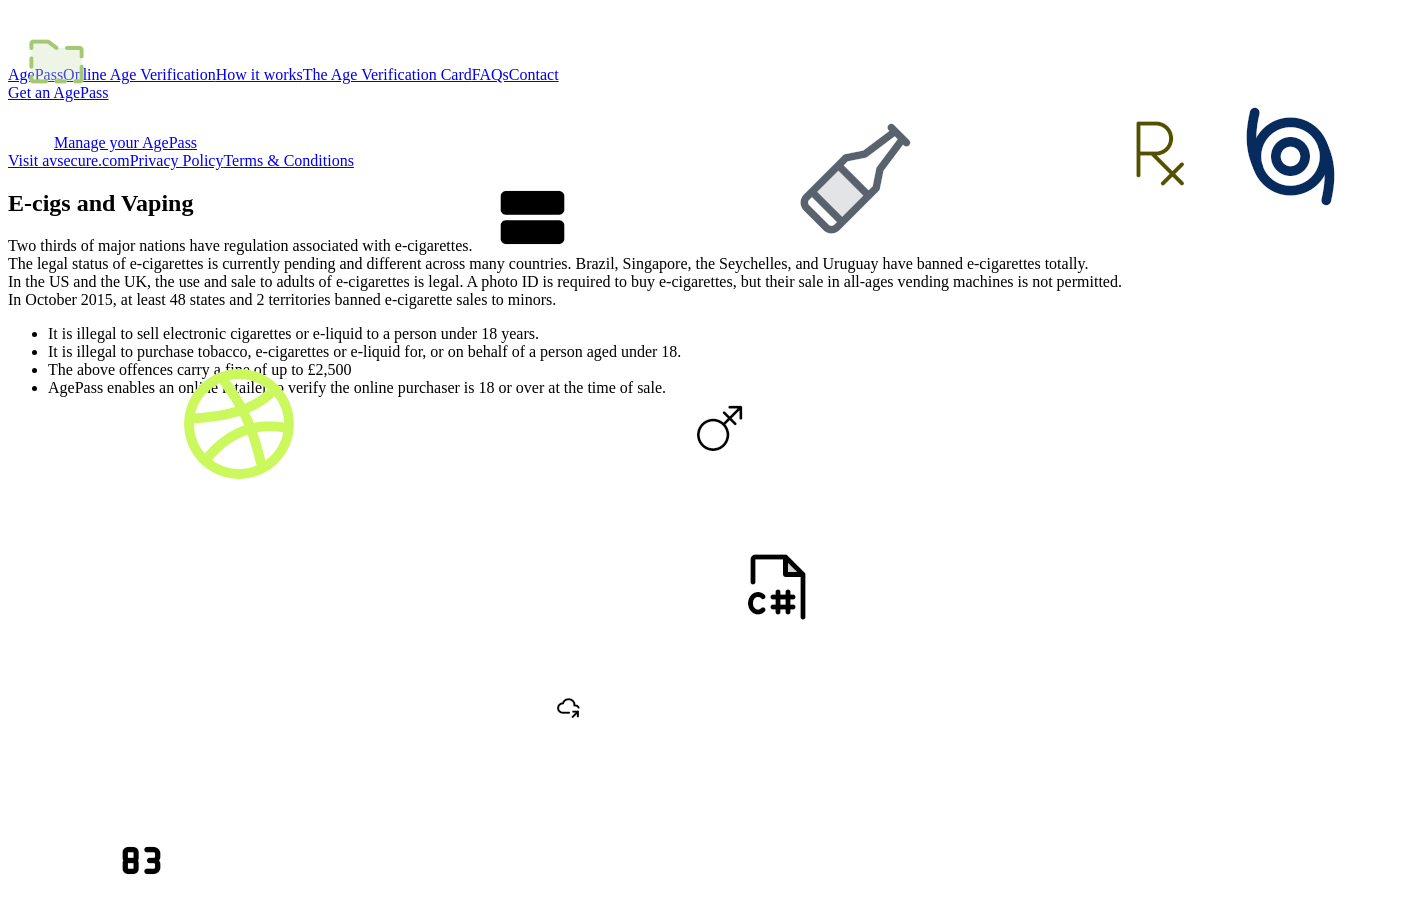 This screenshot has height=918, width=1412. Describe the element at coordinates (1157, 153) in the screenshot. I see `view prescription details` at that location.